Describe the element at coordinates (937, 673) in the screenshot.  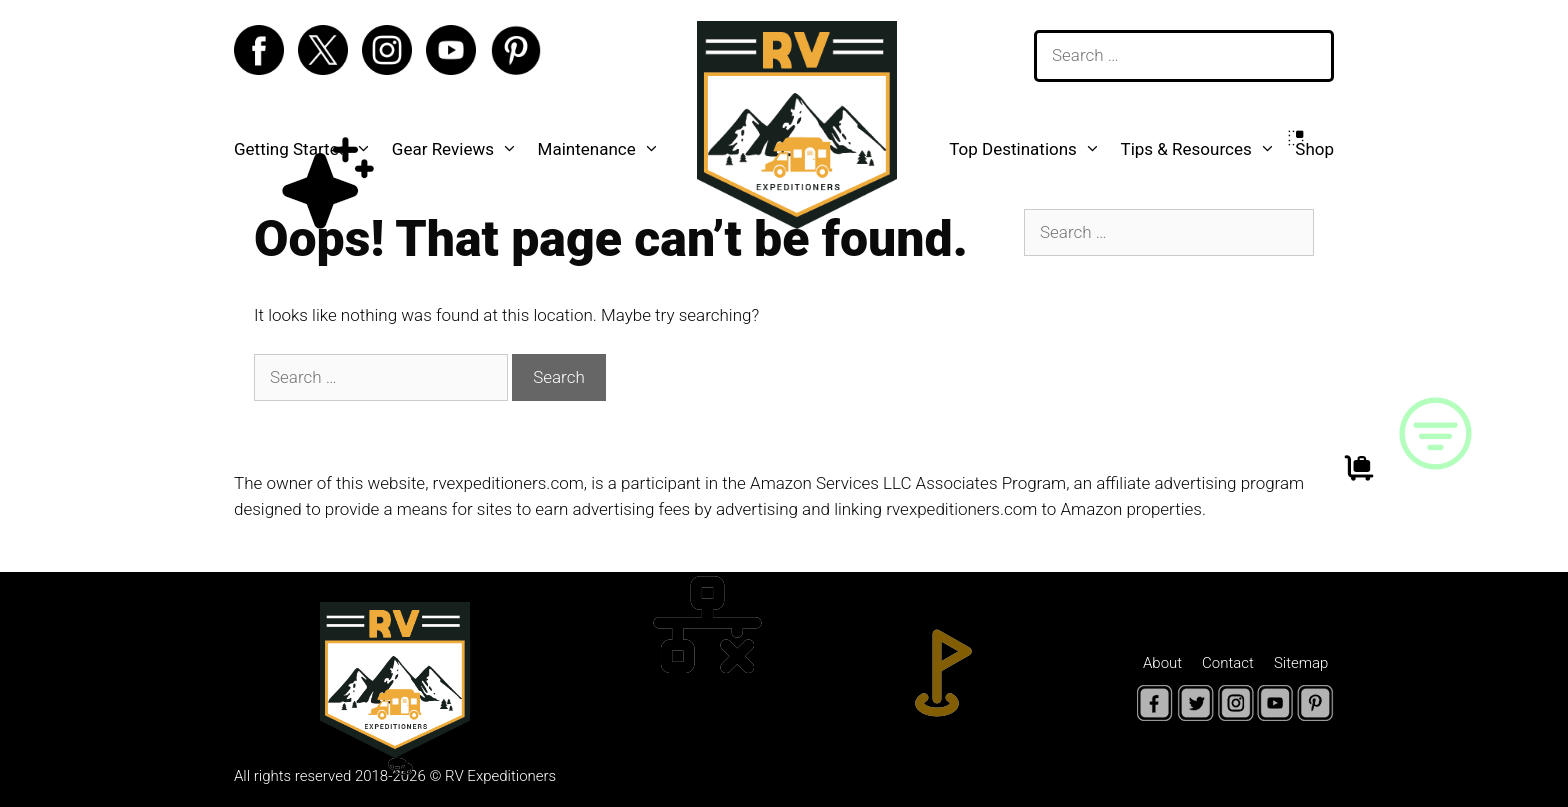
I see `view golf course or club information` at that location.